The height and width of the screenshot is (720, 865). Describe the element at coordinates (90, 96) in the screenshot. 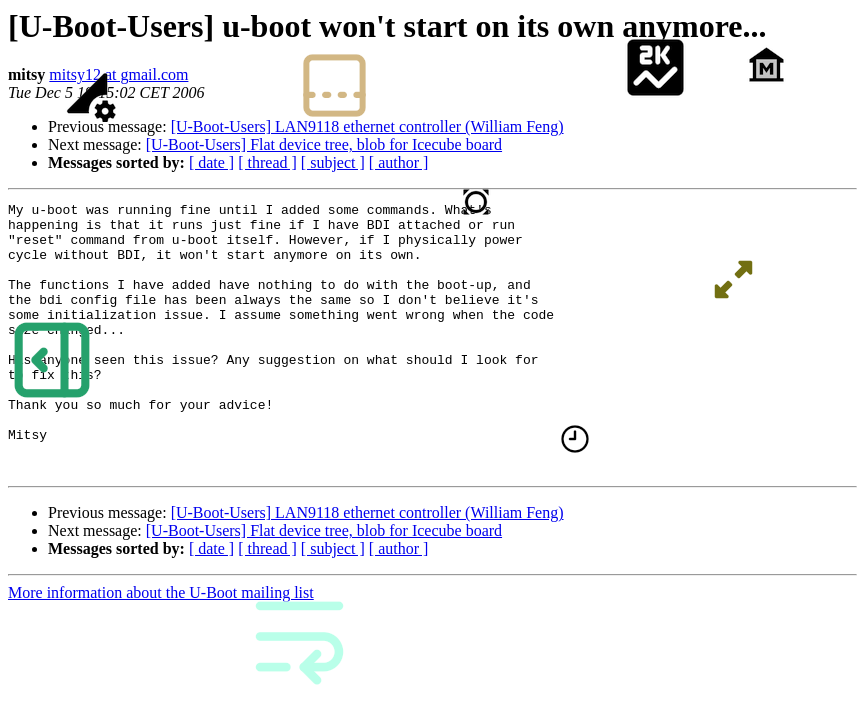

I see `access data or network settings` at that location.